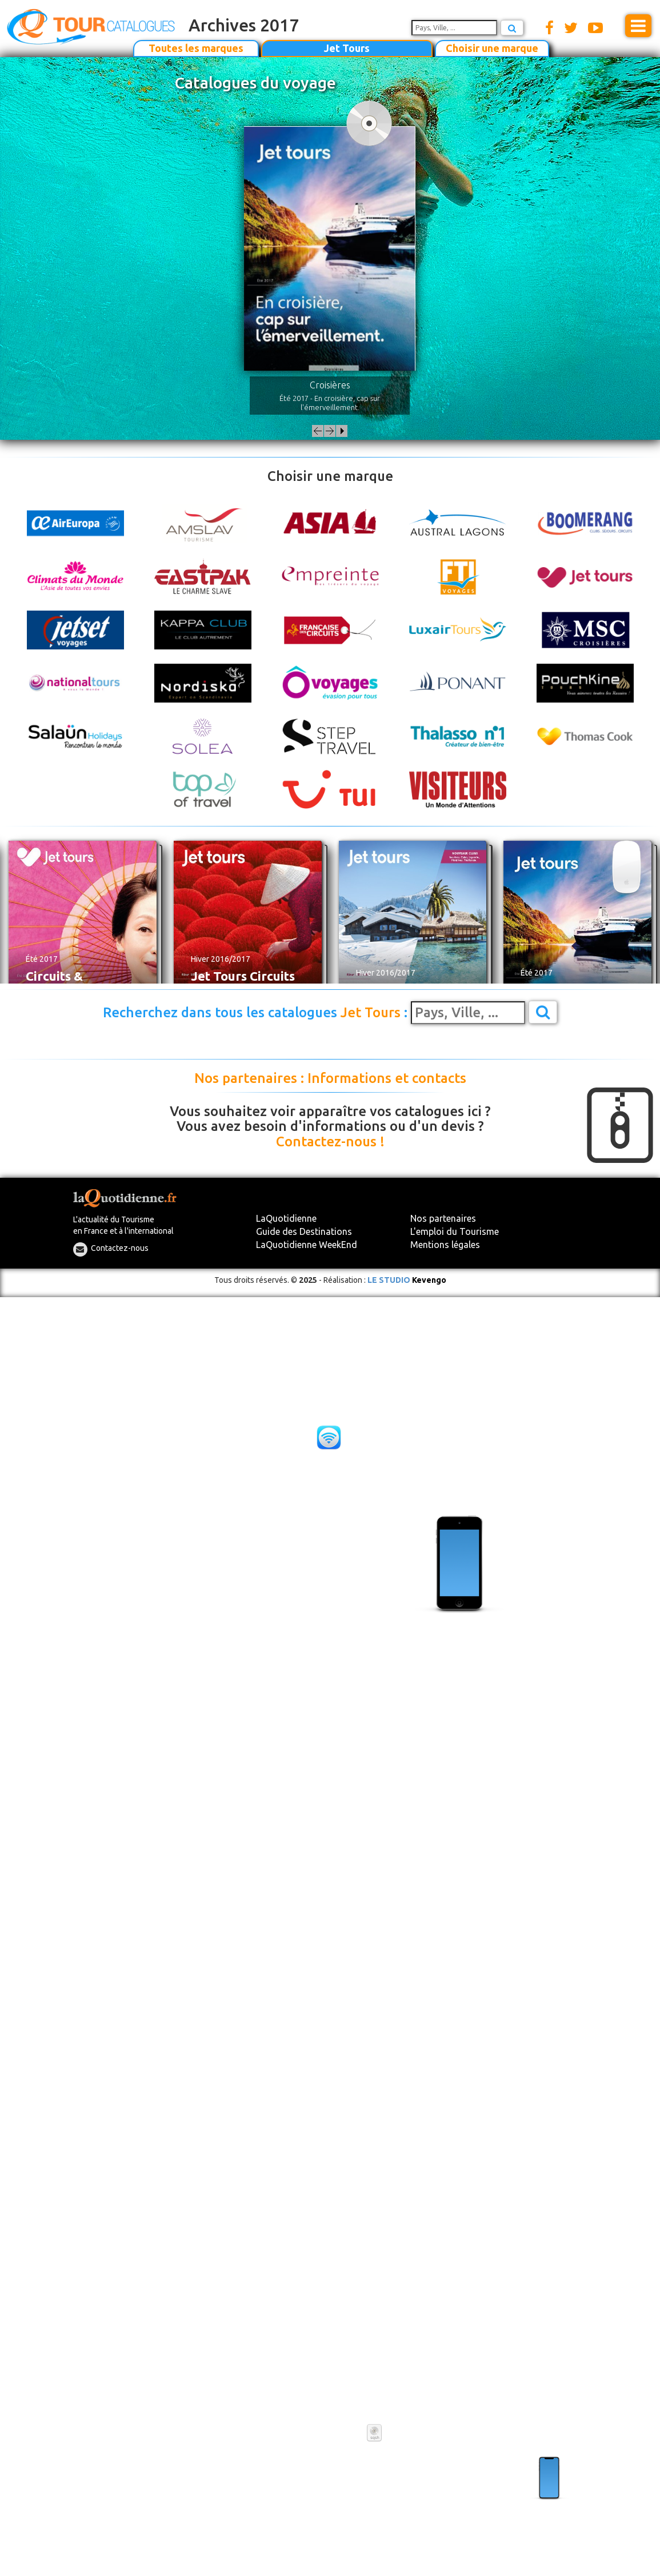 The height and width of the screenshot is (2576, 660). Describe the element at coordinates (549, 2478) in the screenshot. I see `iPhone XS Max device icon` at that location.